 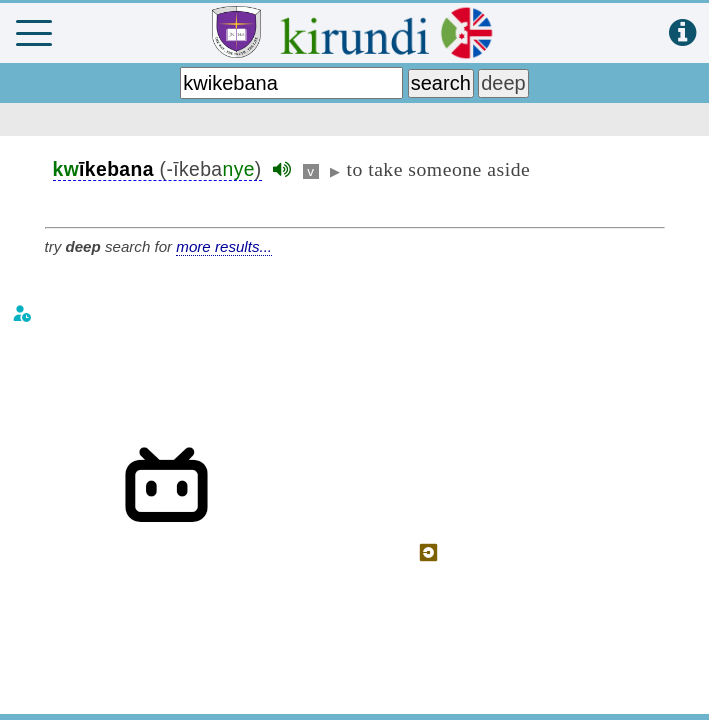 What do you see at coordinates (22, 313) in the screenshot?
I see `view user's activity history or time log` at bounding box center [22, 313].